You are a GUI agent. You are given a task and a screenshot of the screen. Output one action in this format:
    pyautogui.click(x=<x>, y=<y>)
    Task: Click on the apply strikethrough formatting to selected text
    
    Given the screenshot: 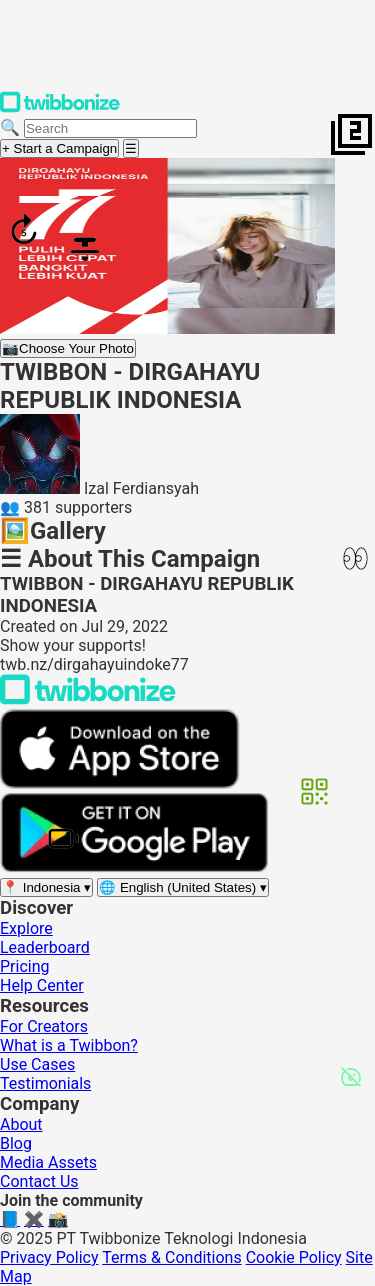 What is the action you would take?
    pyautogui.click(x=85, y=250)
    